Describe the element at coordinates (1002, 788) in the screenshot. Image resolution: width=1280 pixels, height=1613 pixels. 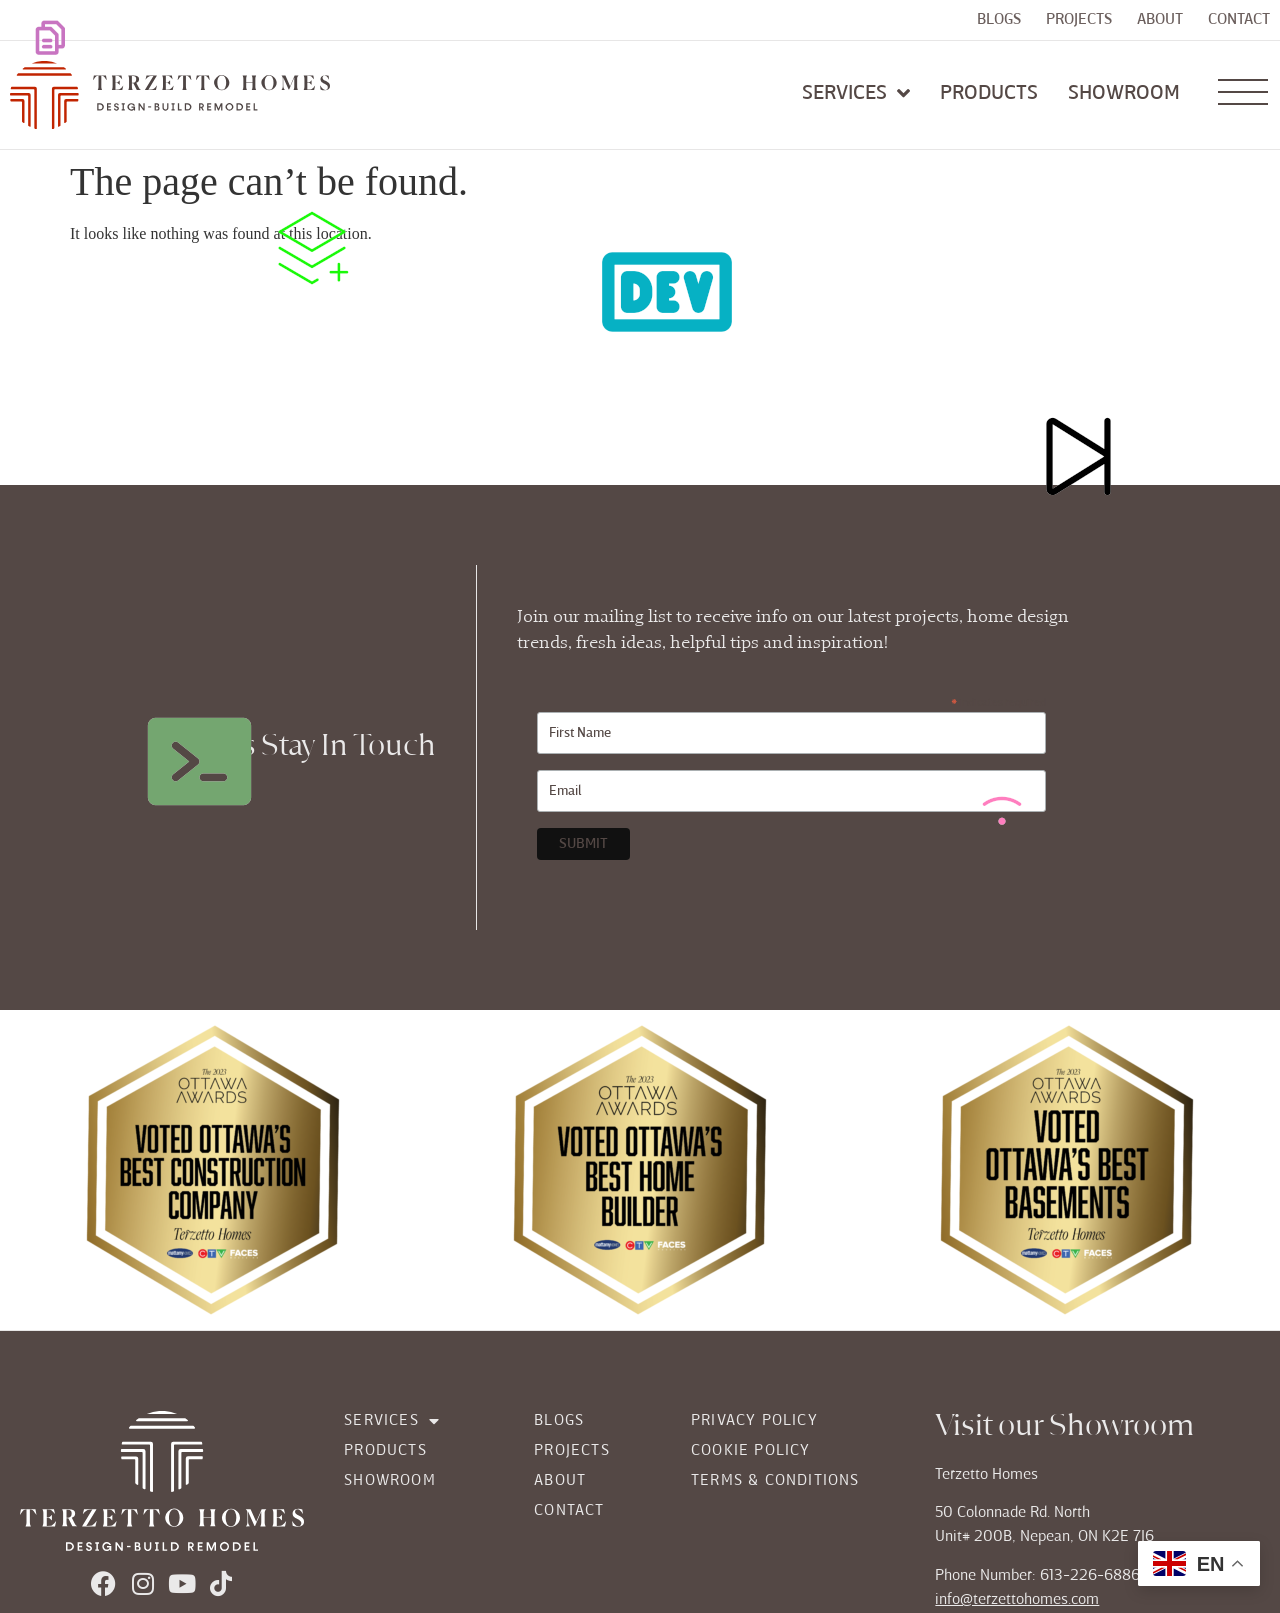
I see `indicates weak wifi signal strength` at that location.